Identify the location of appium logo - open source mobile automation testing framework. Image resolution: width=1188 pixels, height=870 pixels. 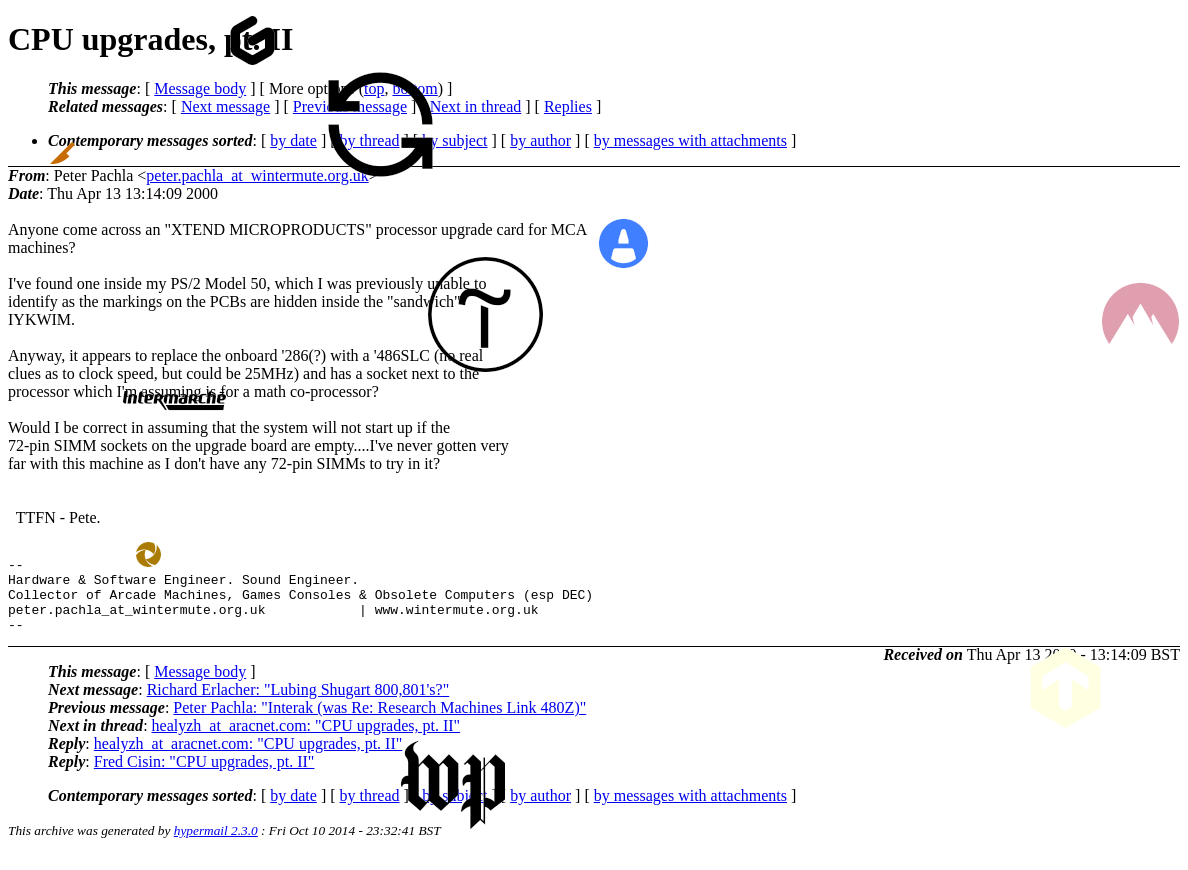
(148, 554).